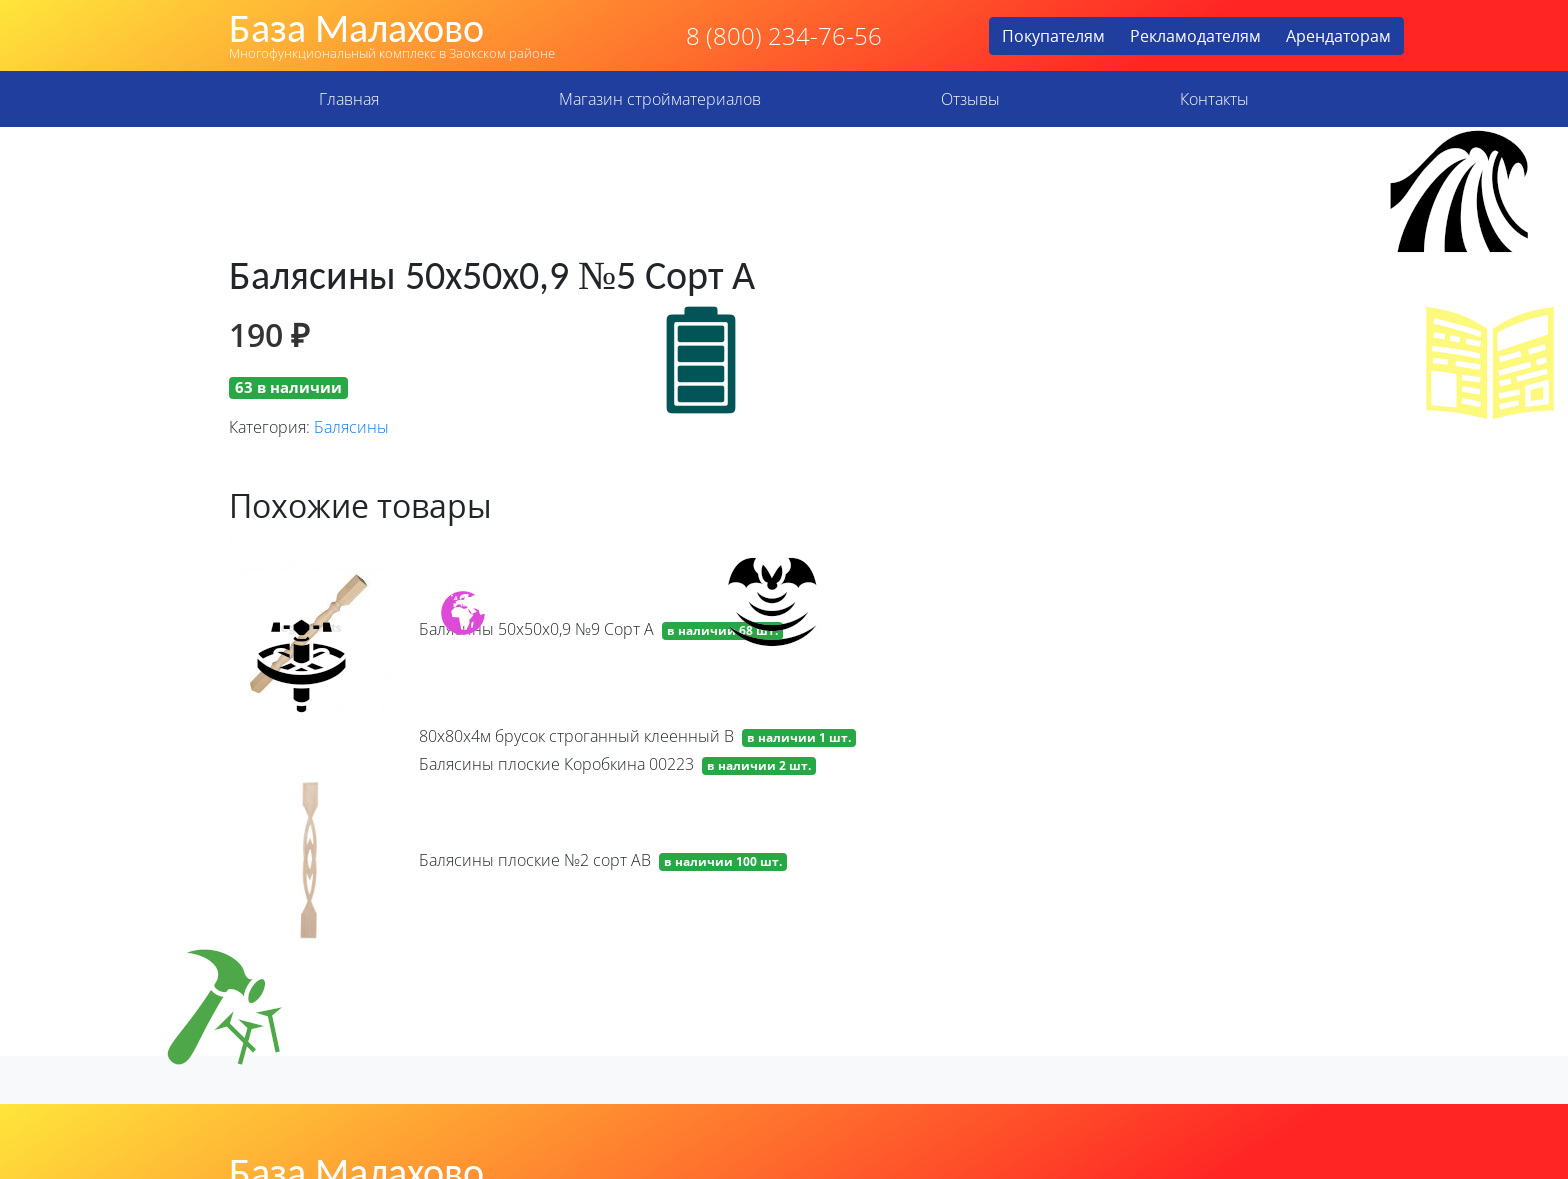 The height and width of the screenshot is (1179, 1568). What do you see at coordinates (225, 1007) in the screenshot?
I see `access construction or building tools` at bounding box center [225, 1007].